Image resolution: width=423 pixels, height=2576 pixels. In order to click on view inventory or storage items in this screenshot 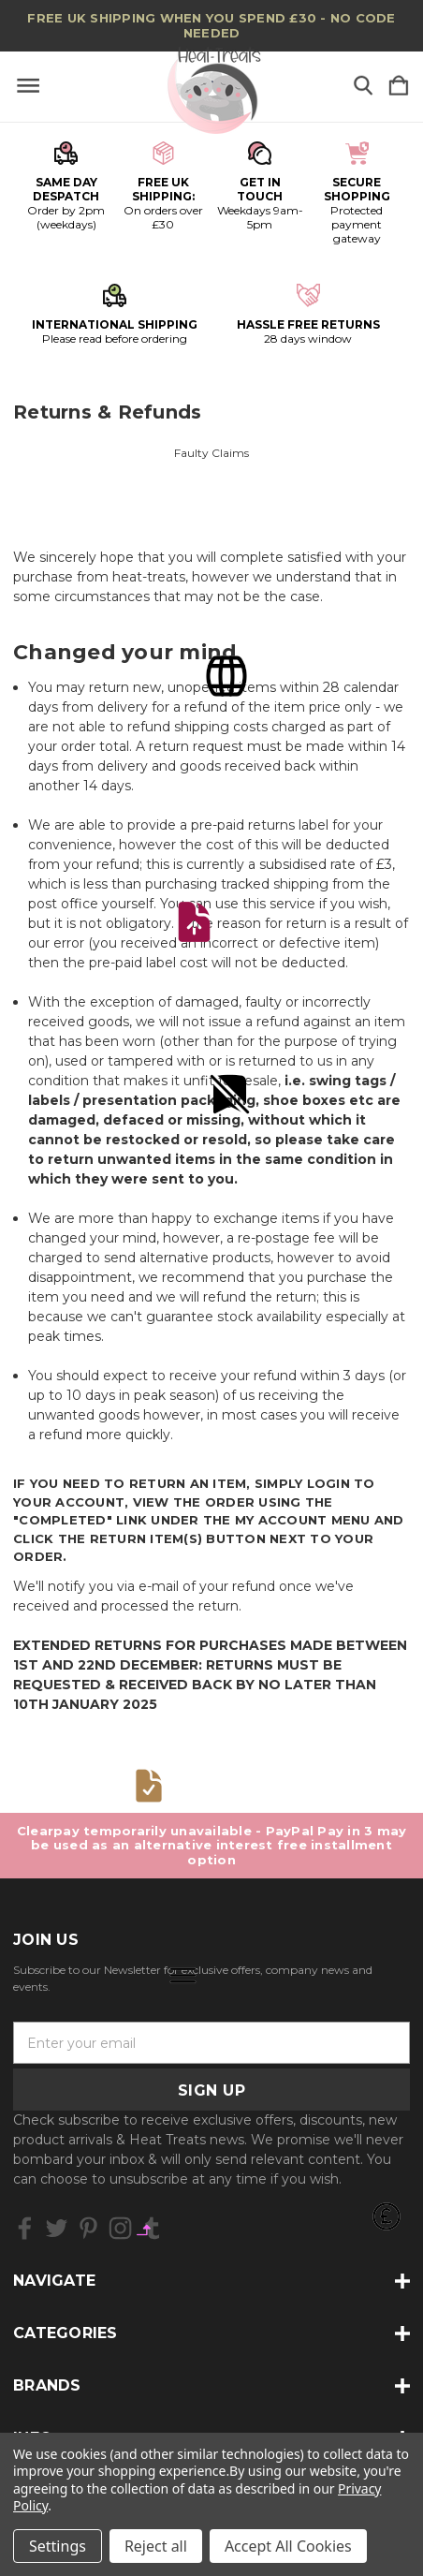, I will do `click(226, 676)`.